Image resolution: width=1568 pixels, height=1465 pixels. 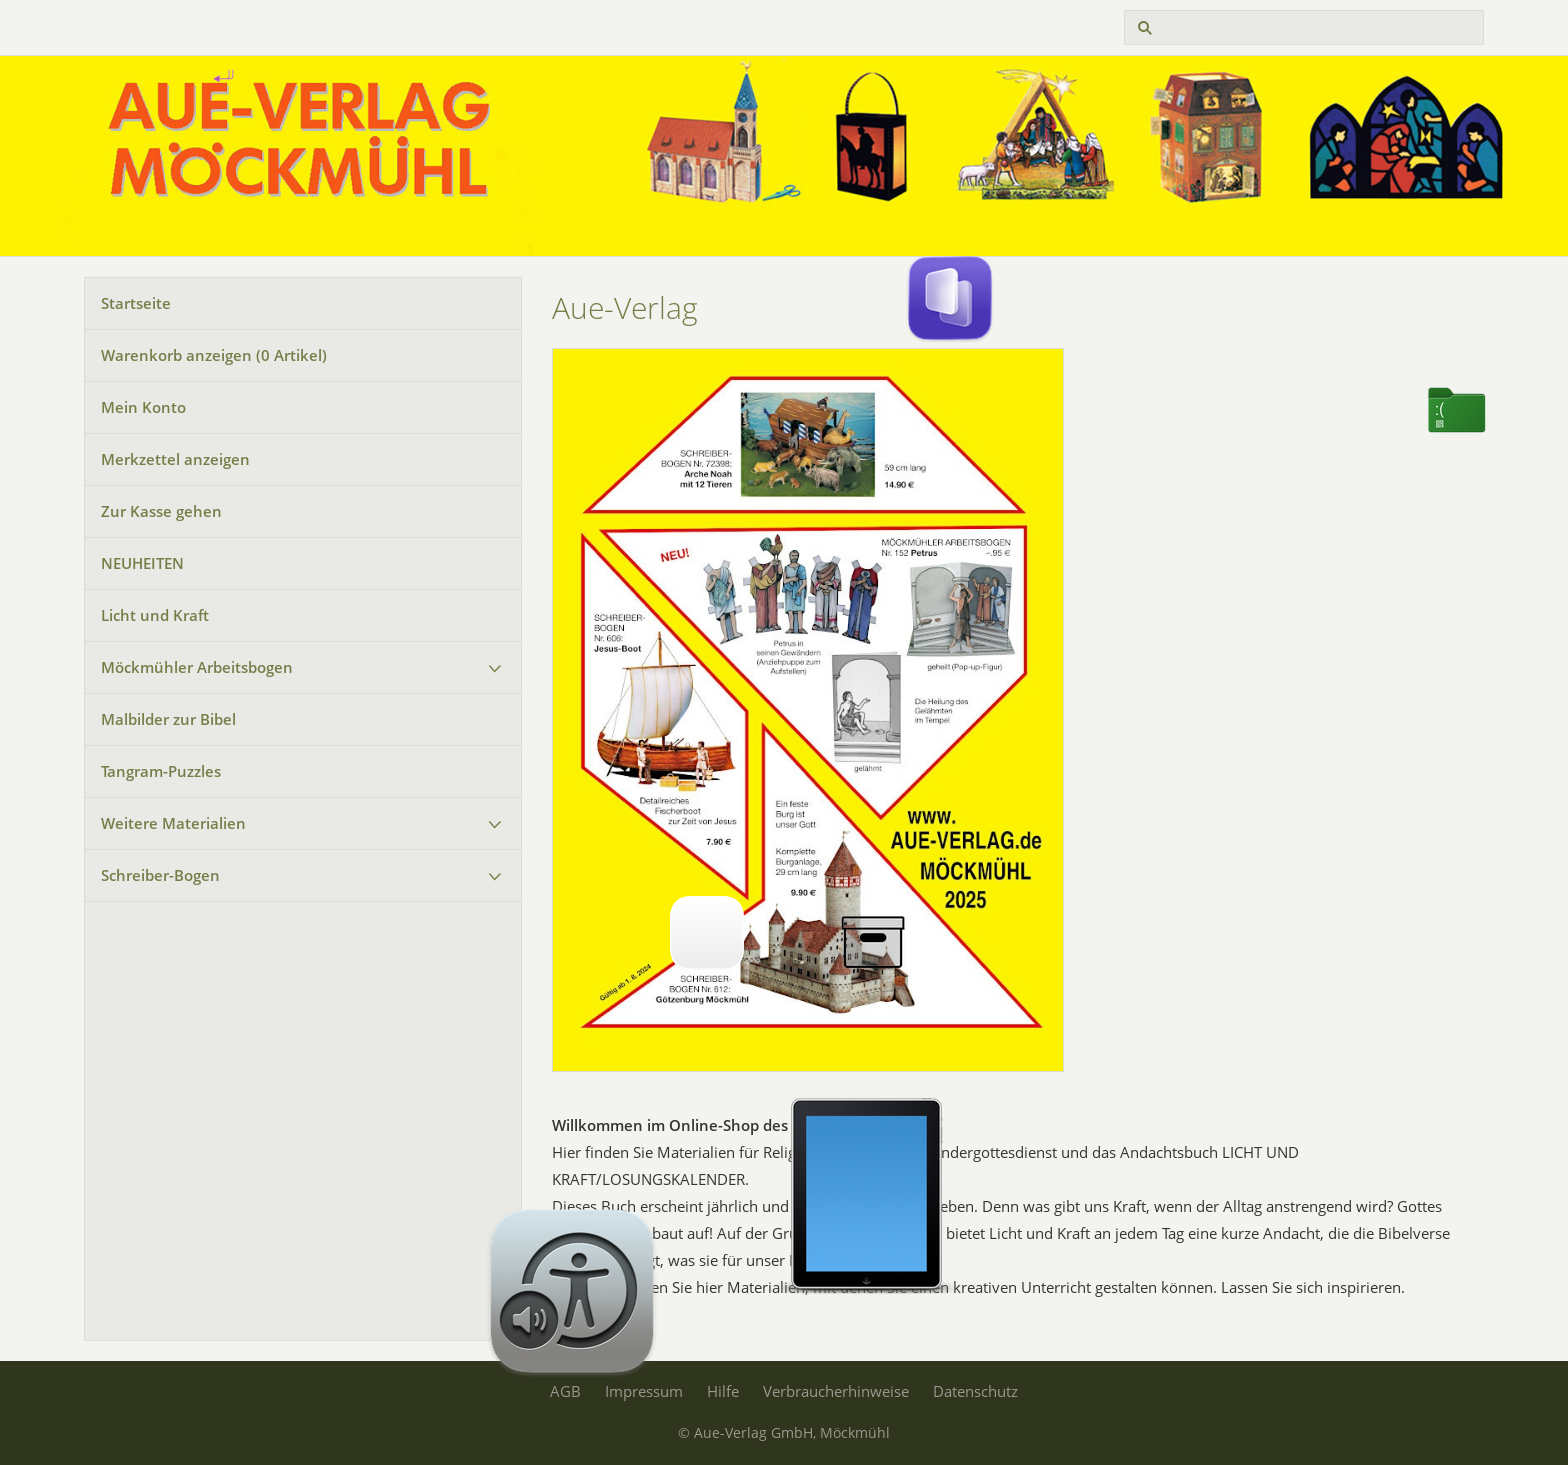 I want to click on access archived emails, so click(x=873, y=941).